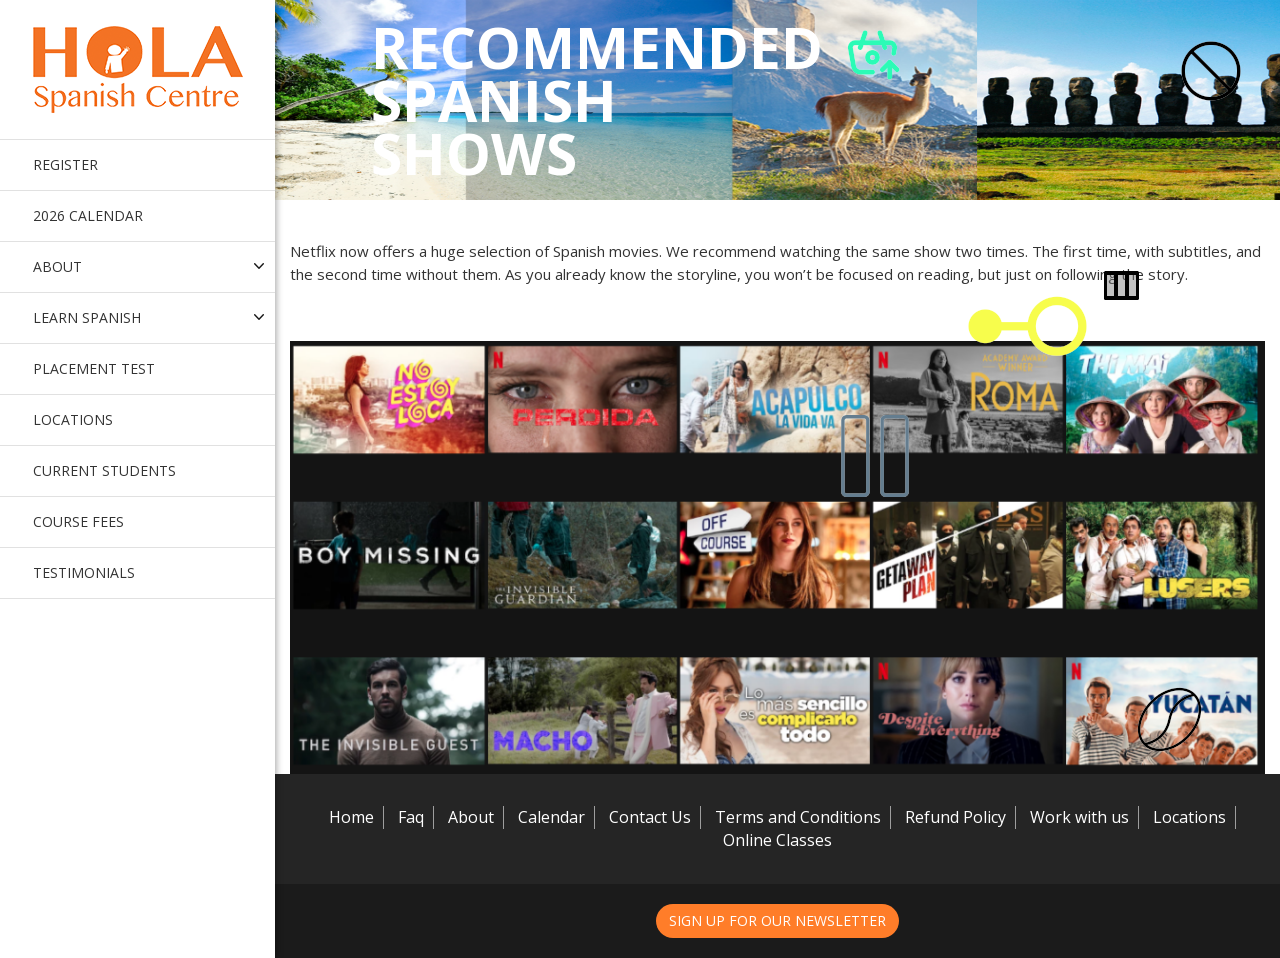 This screenshot has width=1280, height=958. I want to click on browse coffee shop locations, so click(1169, 719).